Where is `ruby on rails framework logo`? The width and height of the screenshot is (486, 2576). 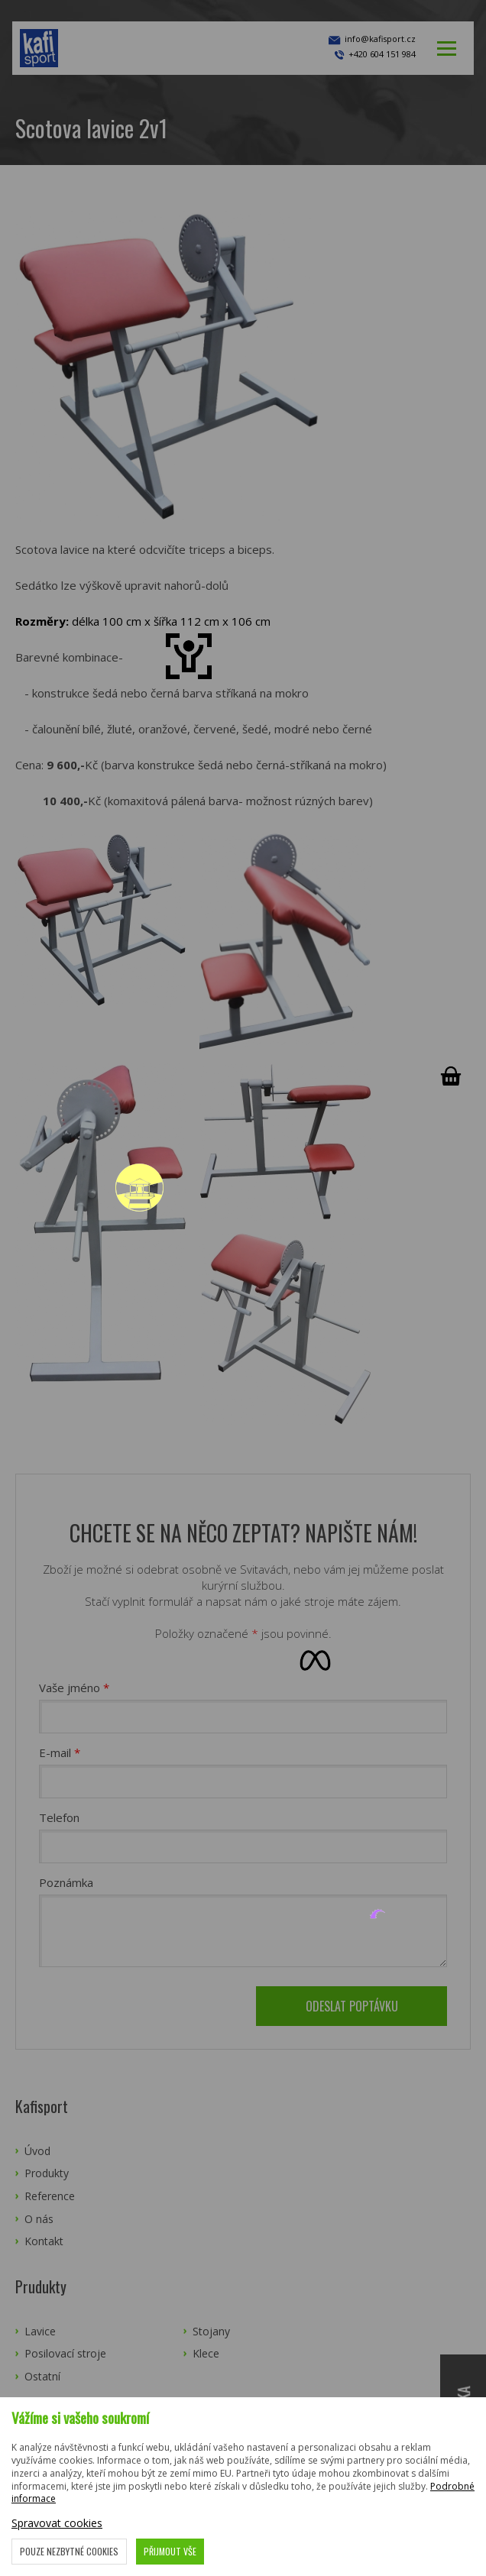 ruby on rails framework logo is located at coordinates (377, 1914).